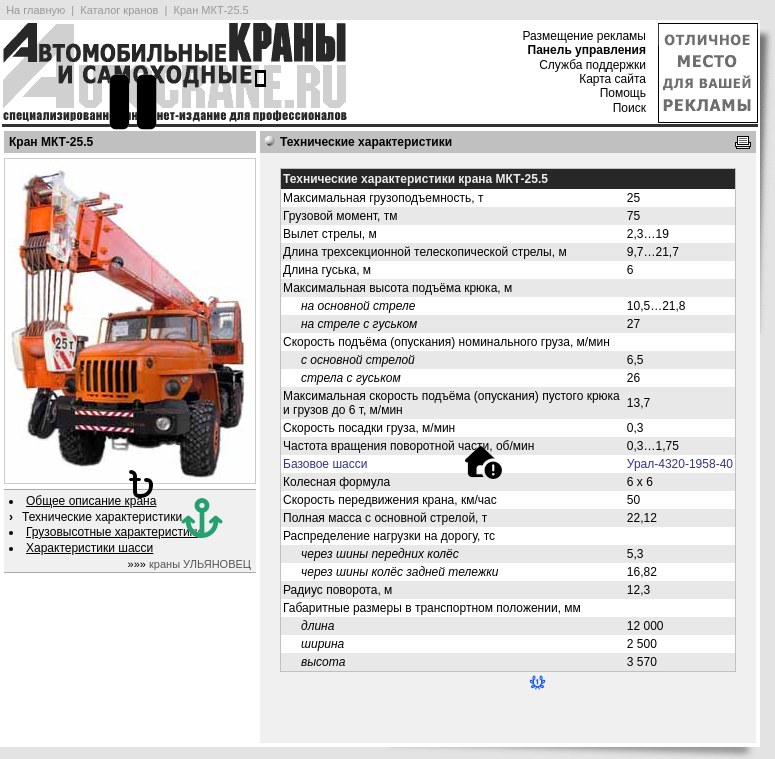 The width and height of the screenshot is (775, 759). What do you see at coordinates (537, 682) in the screenshot?
I see `indicates first place or winner status` at bounding box center [537, 682].